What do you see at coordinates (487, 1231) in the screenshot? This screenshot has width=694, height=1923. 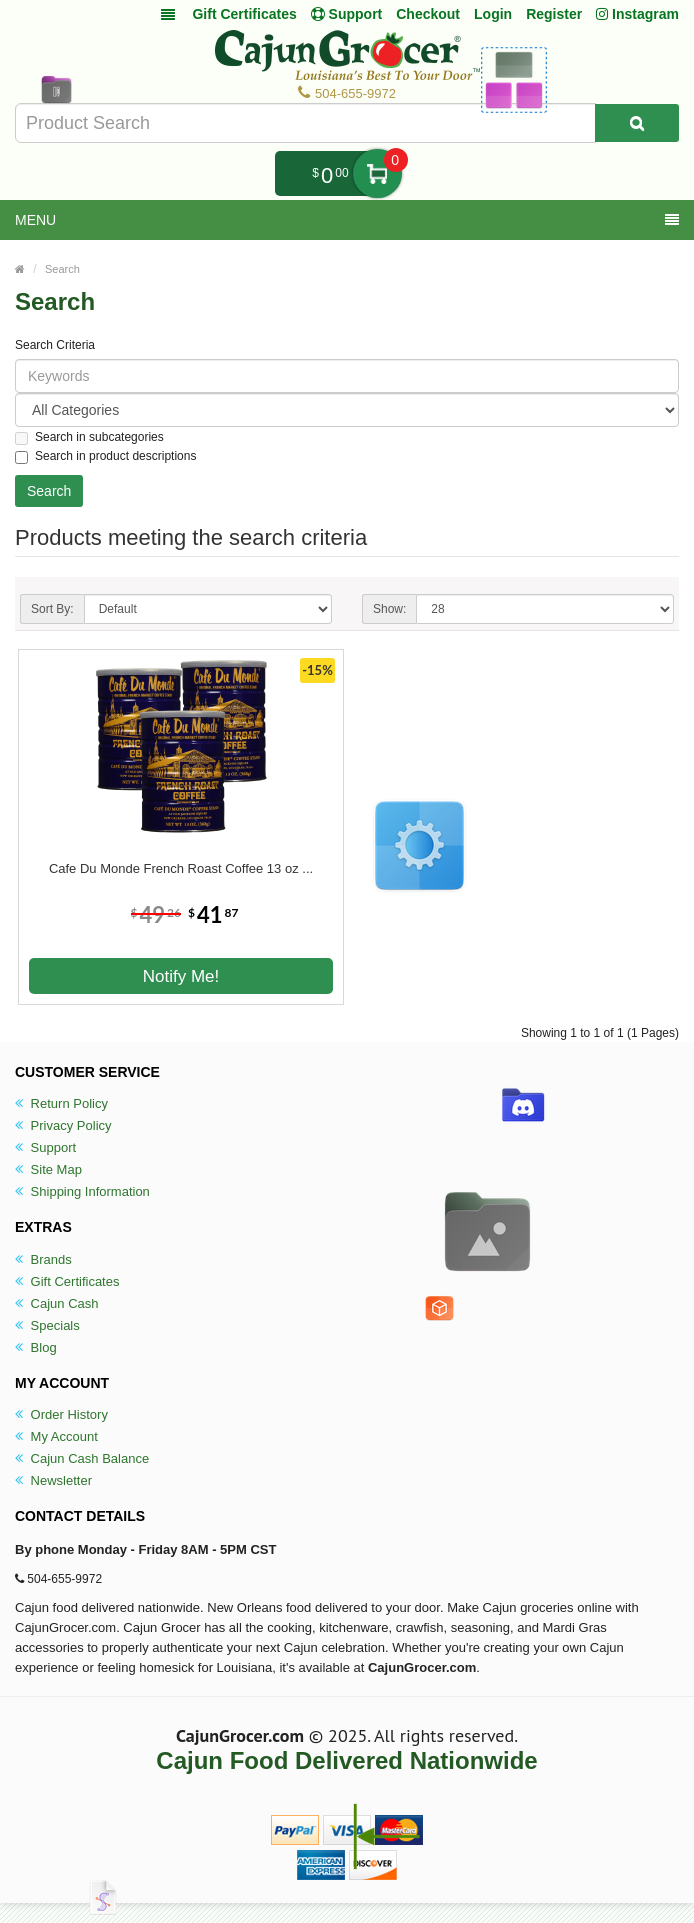 I see `open your pictures folder` at bounding box center [487, 1231].